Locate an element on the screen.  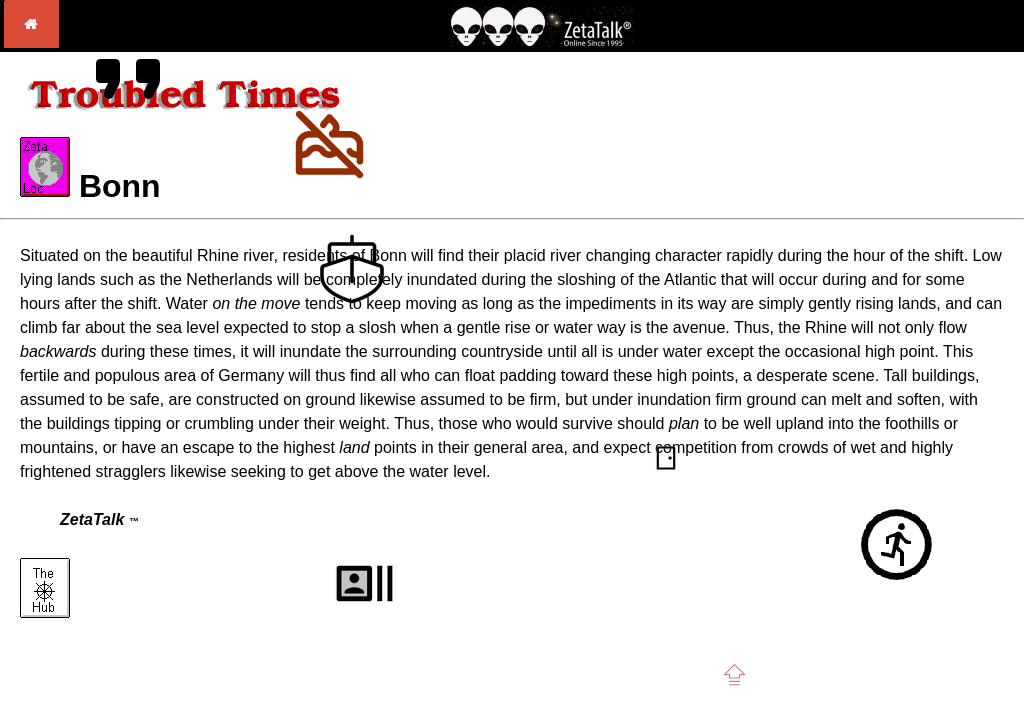
start a run or jogging activity is located at coordinates (896, 544).